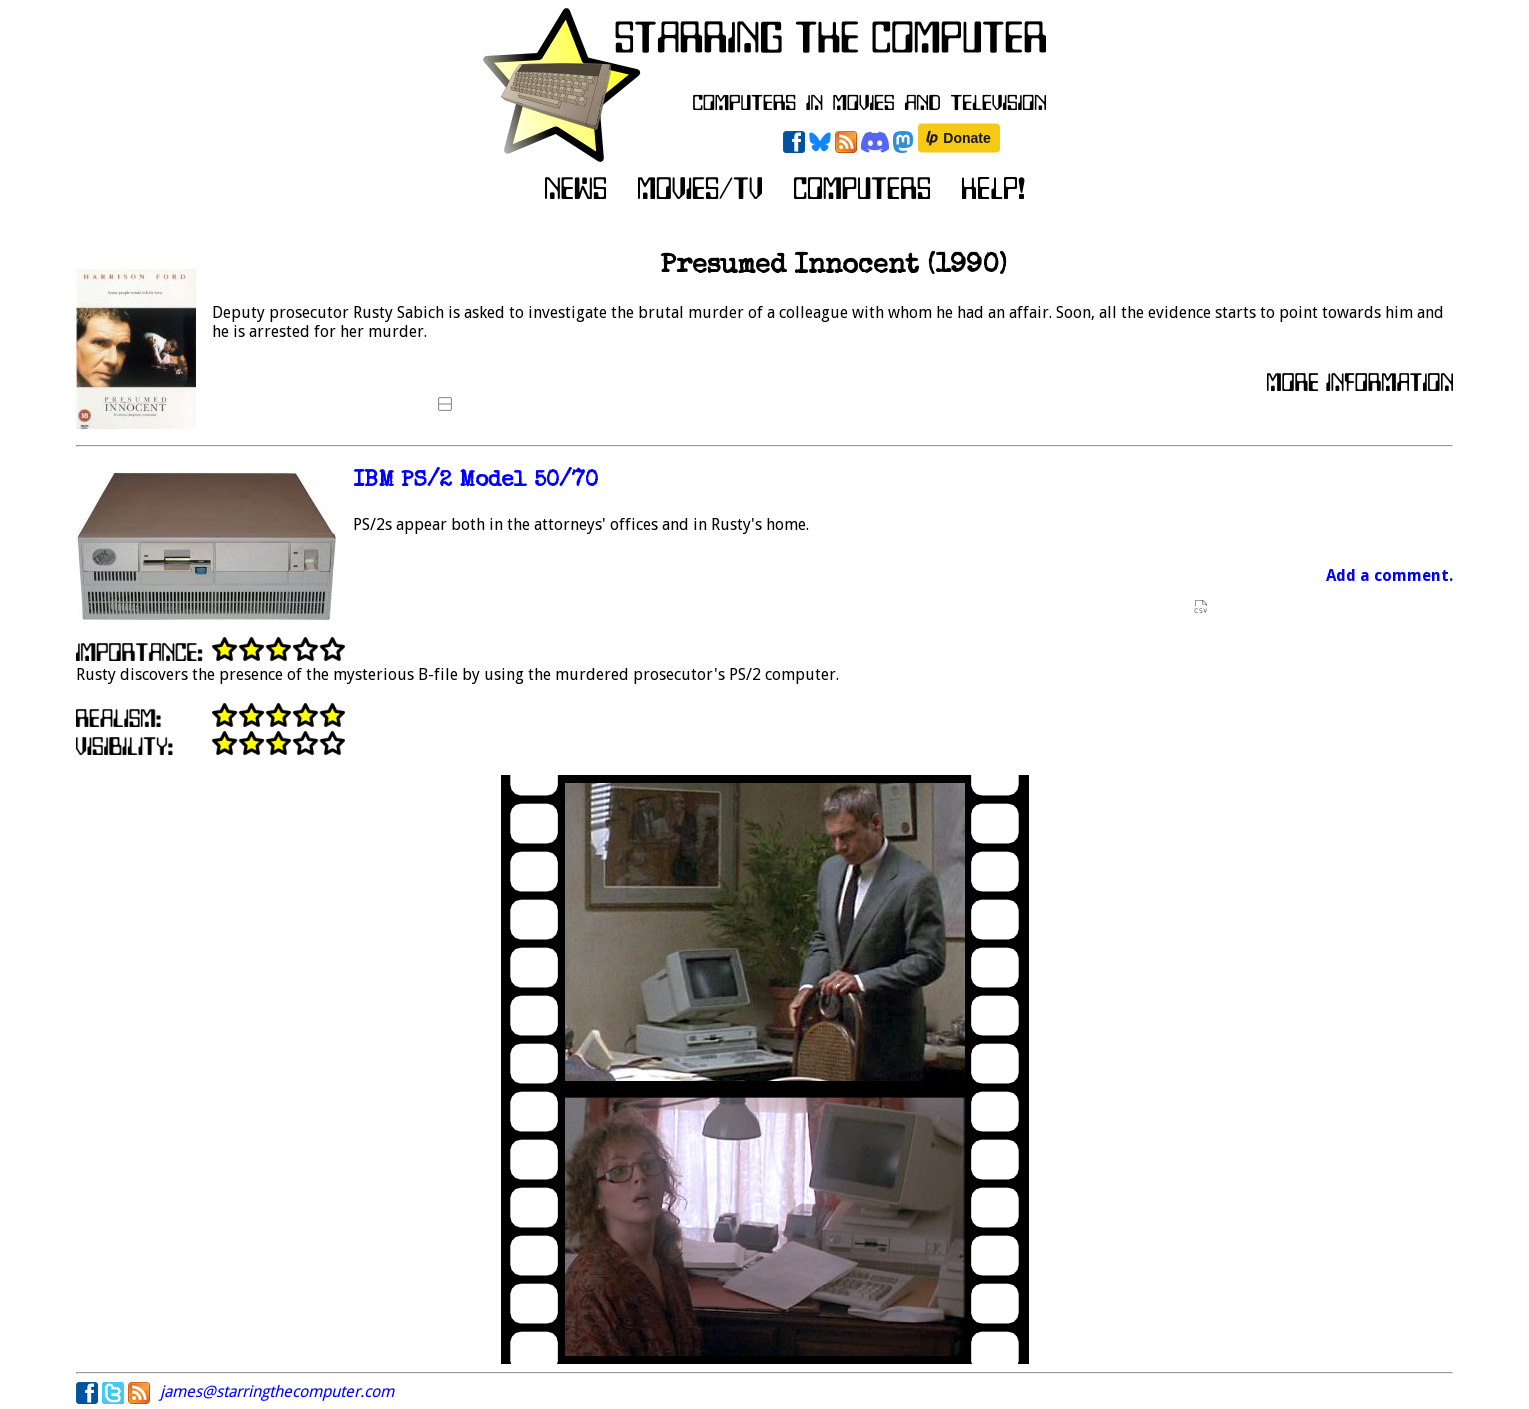 The width and height of the screenshot is (1529, 1409). What do you see at coordinates (1201, 607) in the screenshot?
I see `open or view a CSV file` at bounding box center [1201, 607].